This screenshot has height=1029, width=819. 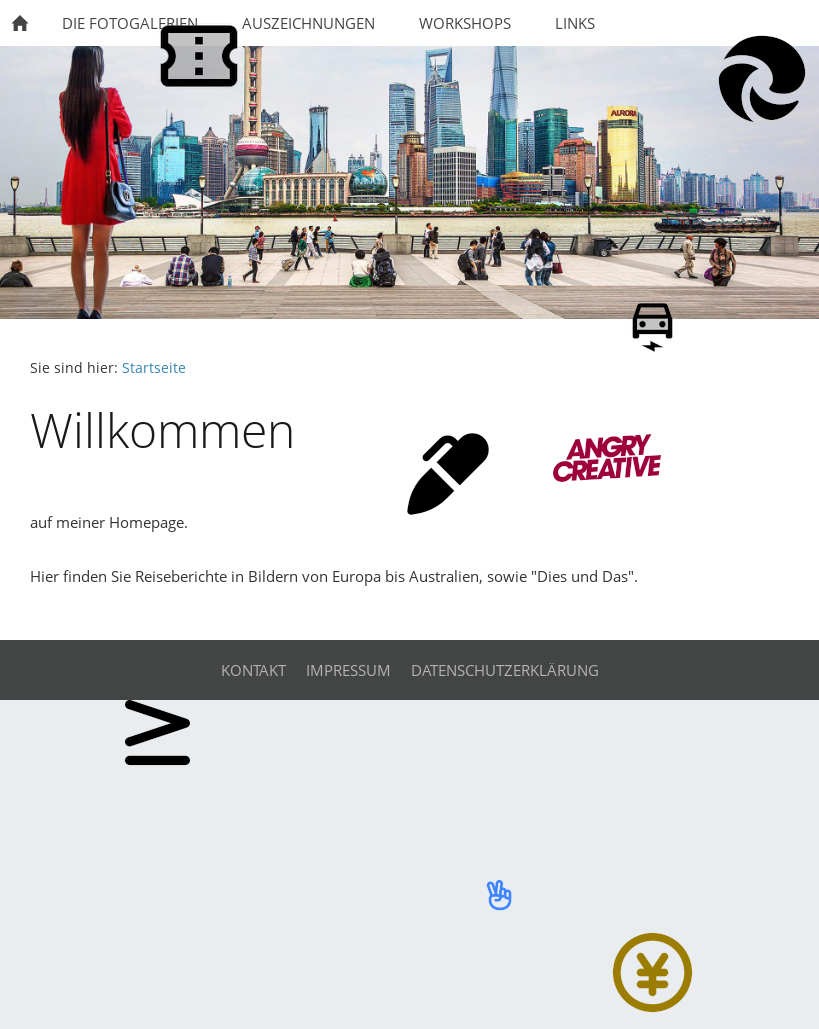 What do you see at coordinates (762, 79) in the screenshot?
I see `open microsoft edge browser` at bounding box center [762, 79].